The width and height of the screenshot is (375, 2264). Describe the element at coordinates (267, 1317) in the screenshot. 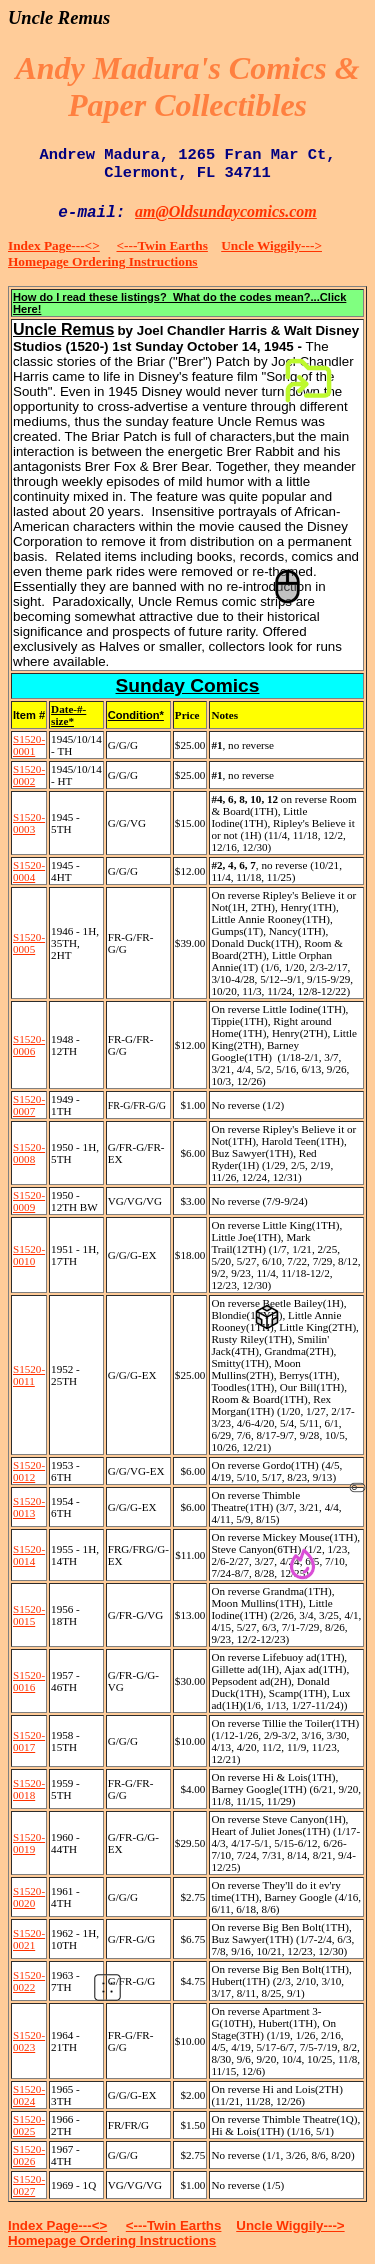

I see `open codesandbox development environment` at that location.